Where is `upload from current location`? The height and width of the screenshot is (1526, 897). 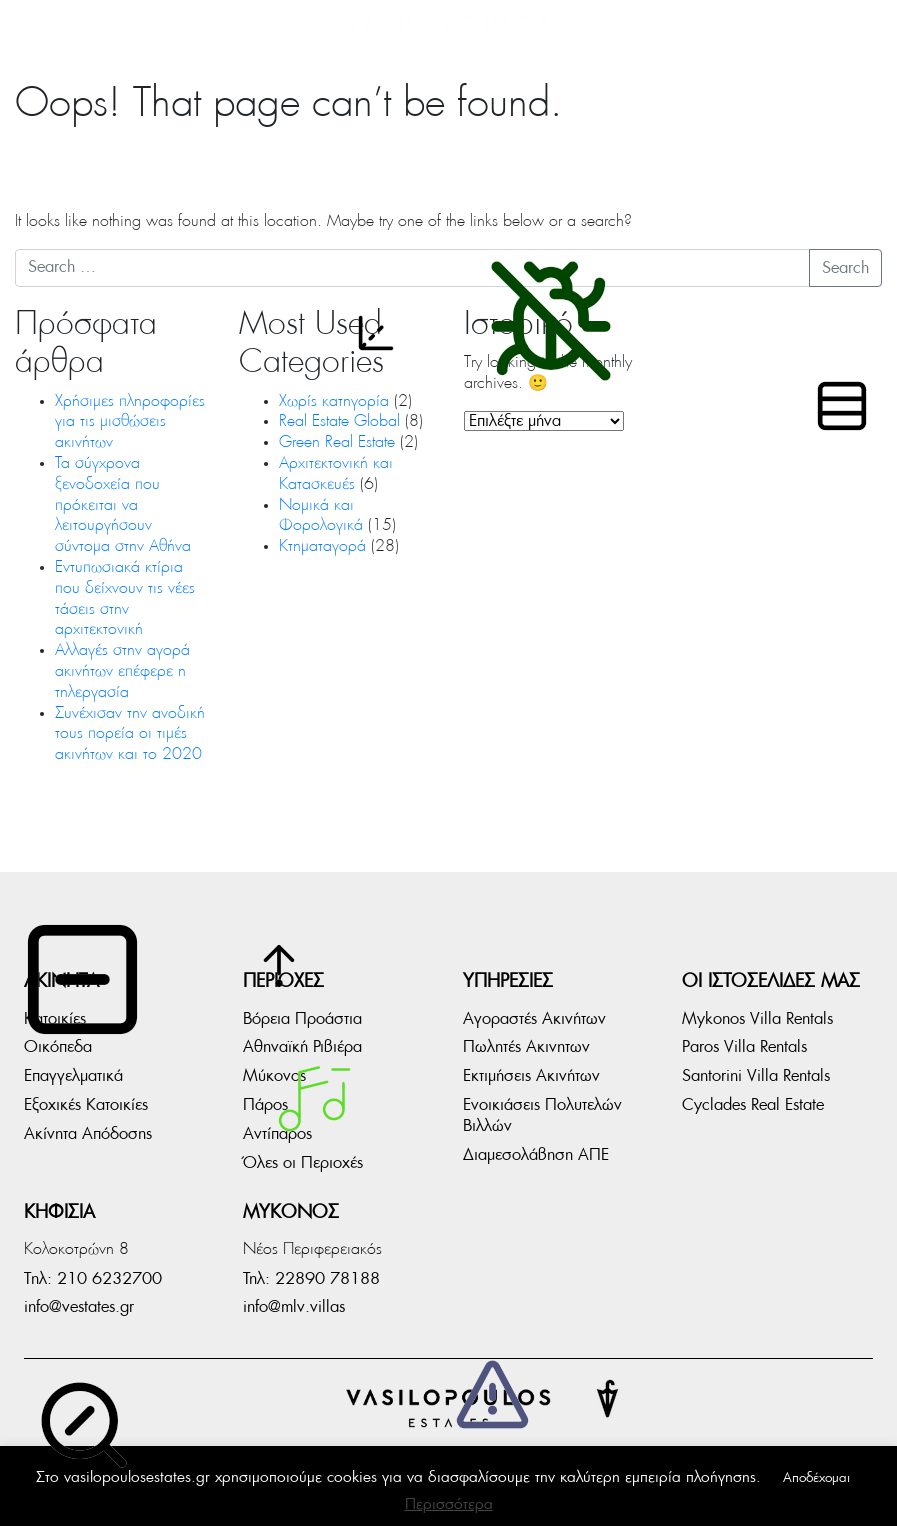
upload from current location is located at coordinates (279, 966).